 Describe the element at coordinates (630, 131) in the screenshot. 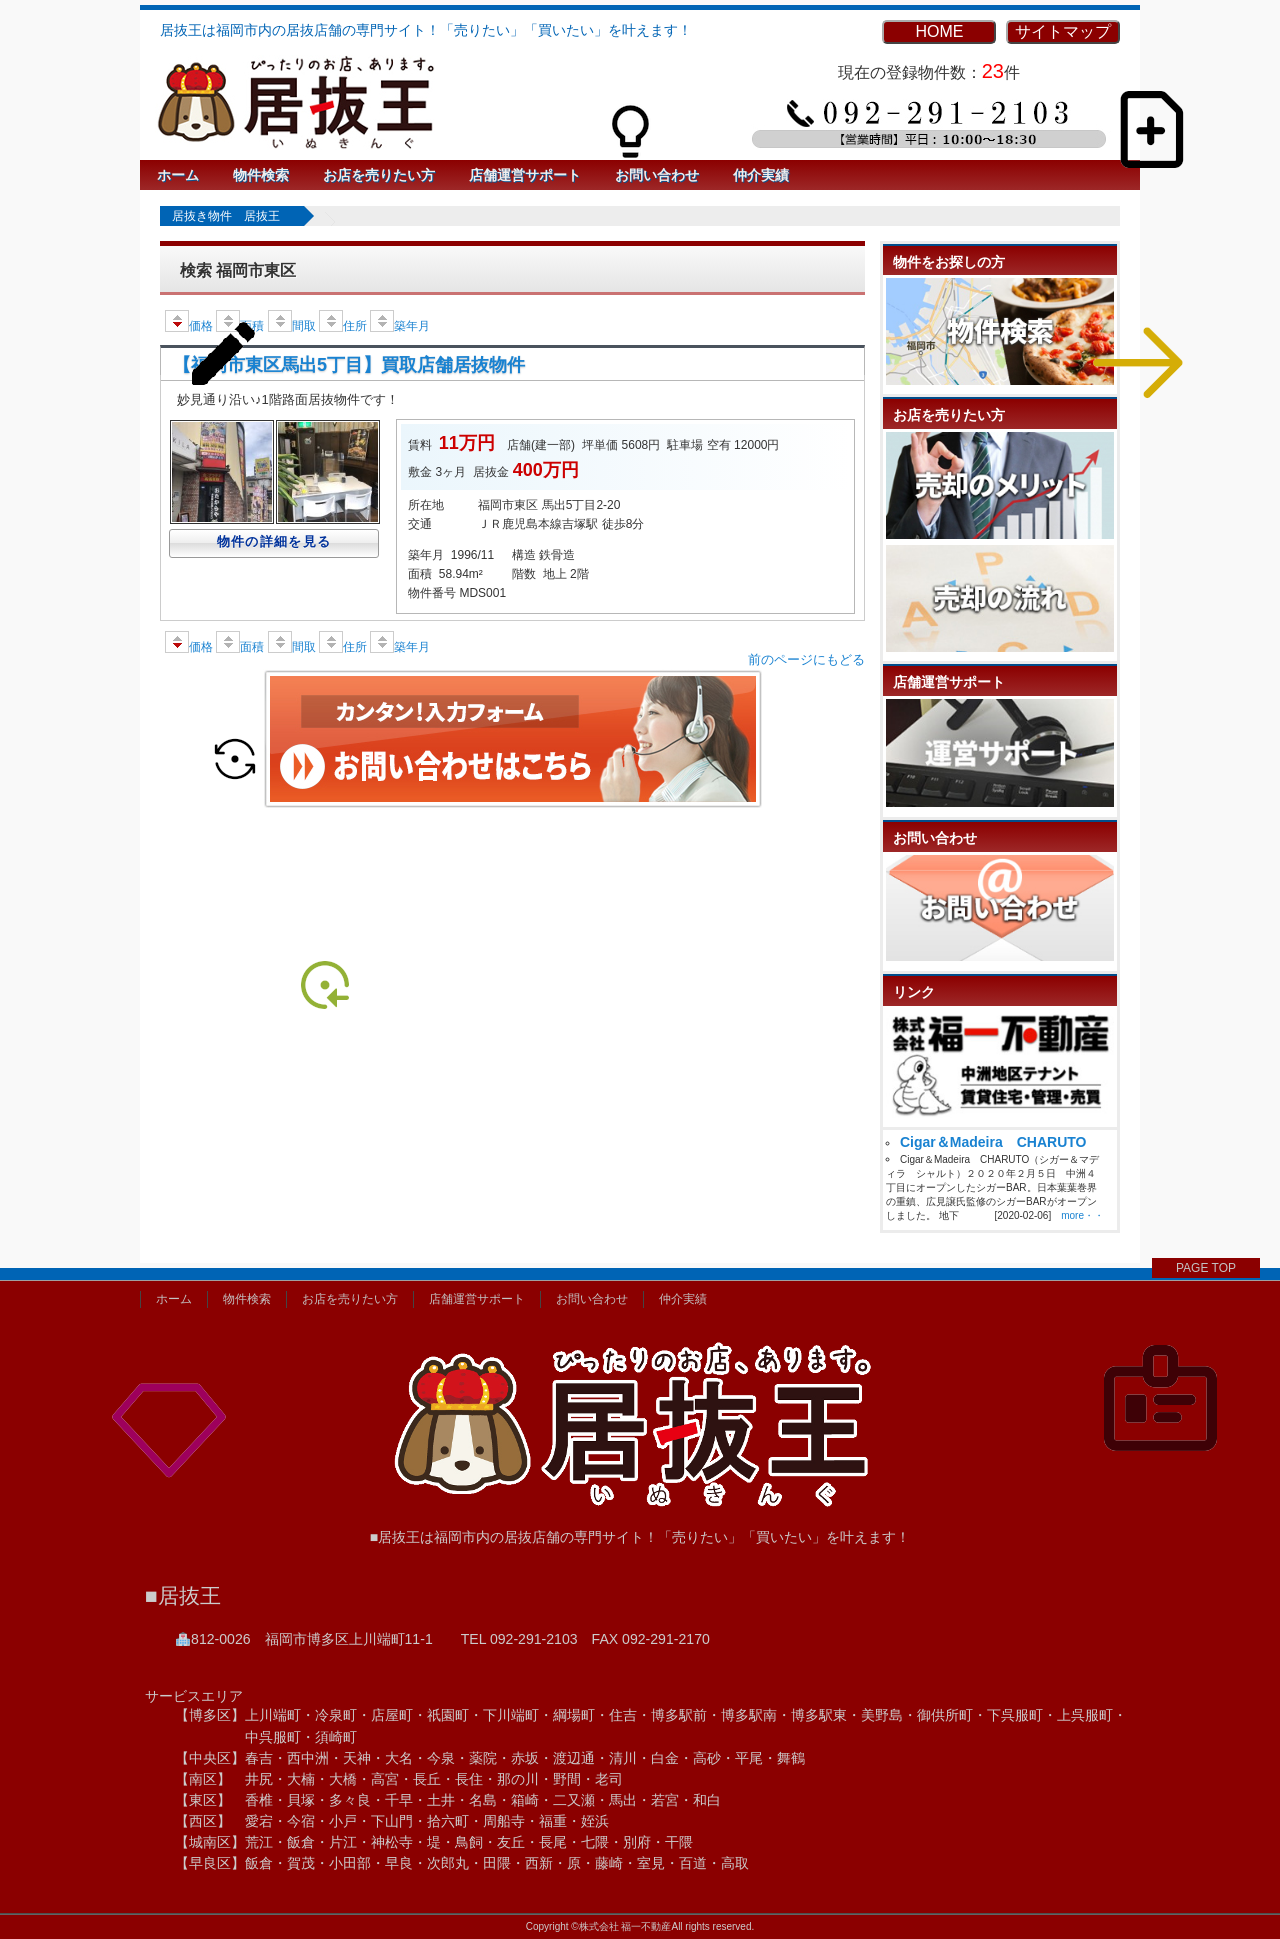

I see `access tips or suggestions` at that location.